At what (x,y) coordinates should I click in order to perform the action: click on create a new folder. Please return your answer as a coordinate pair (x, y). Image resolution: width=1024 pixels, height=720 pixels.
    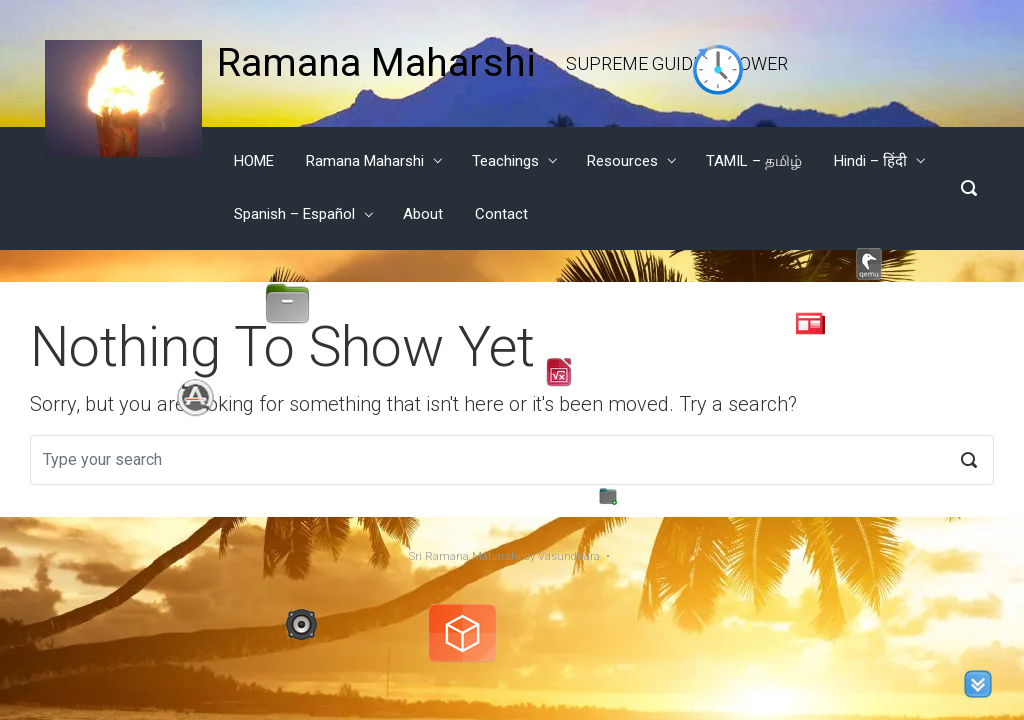
    Looking at the image, I should click on (608, 496).